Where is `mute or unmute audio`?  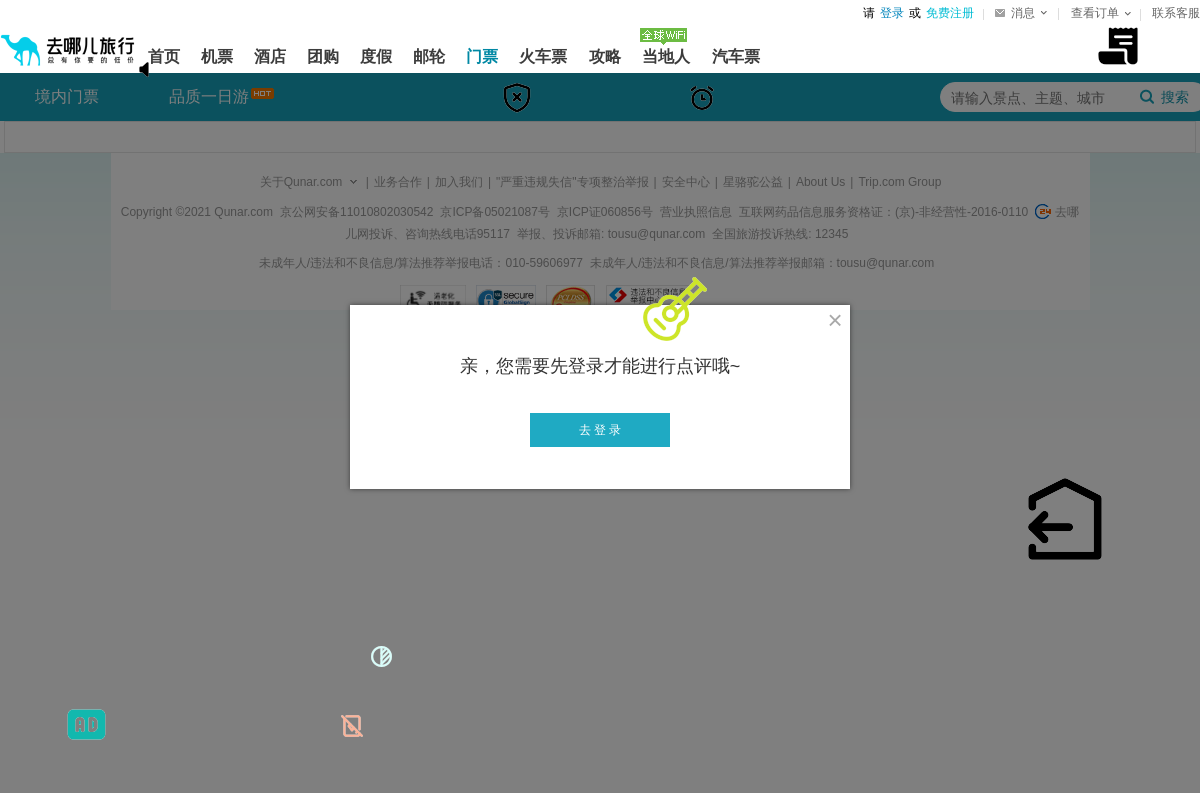
mute or unmute audio is located at coordinates (144, 69).